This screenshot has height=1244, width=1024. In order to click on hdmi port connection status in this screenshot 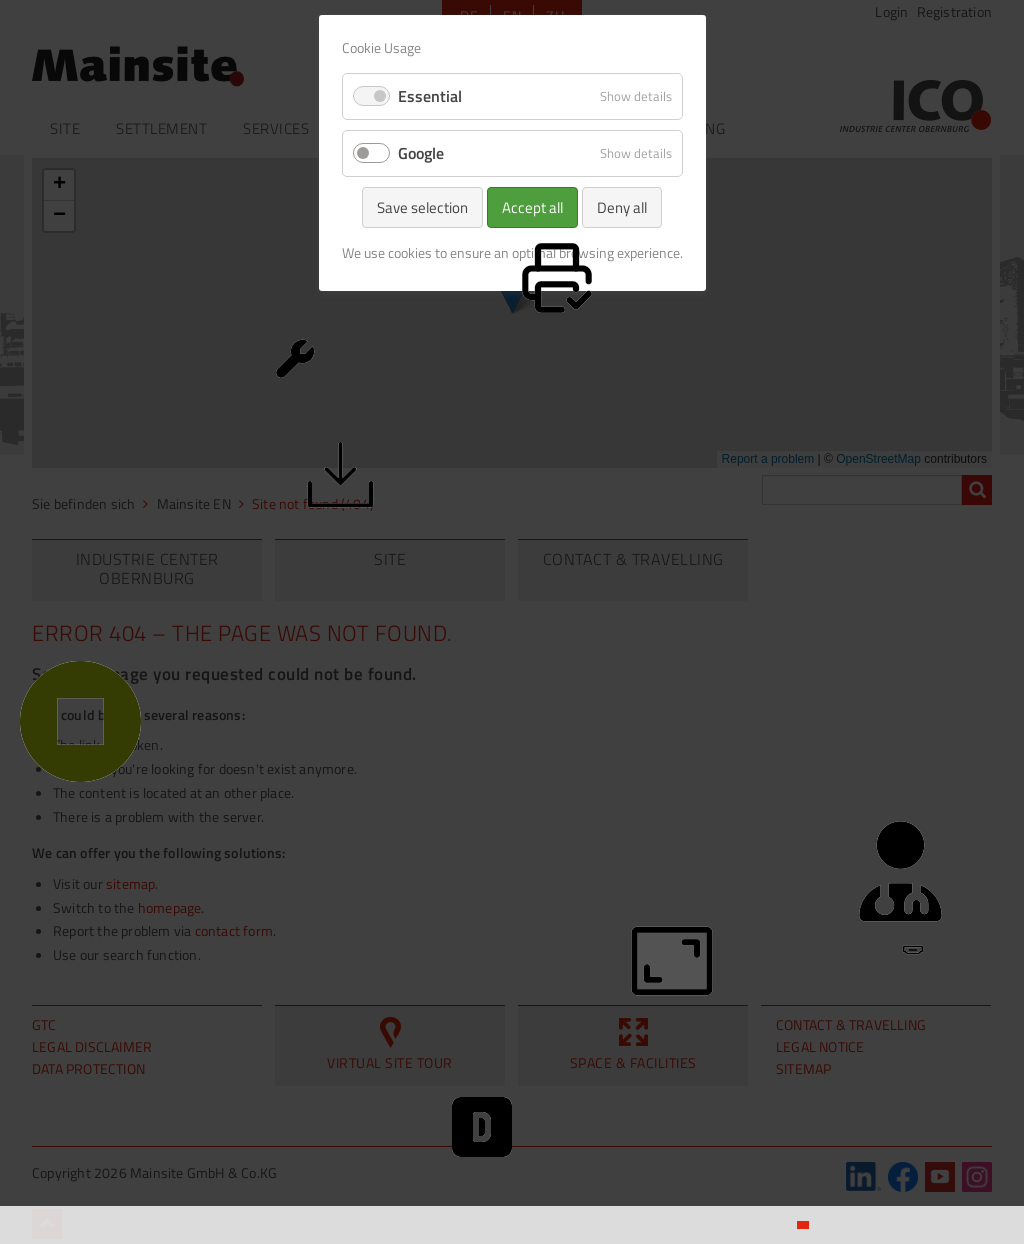, I will do `click(913, 950)`.